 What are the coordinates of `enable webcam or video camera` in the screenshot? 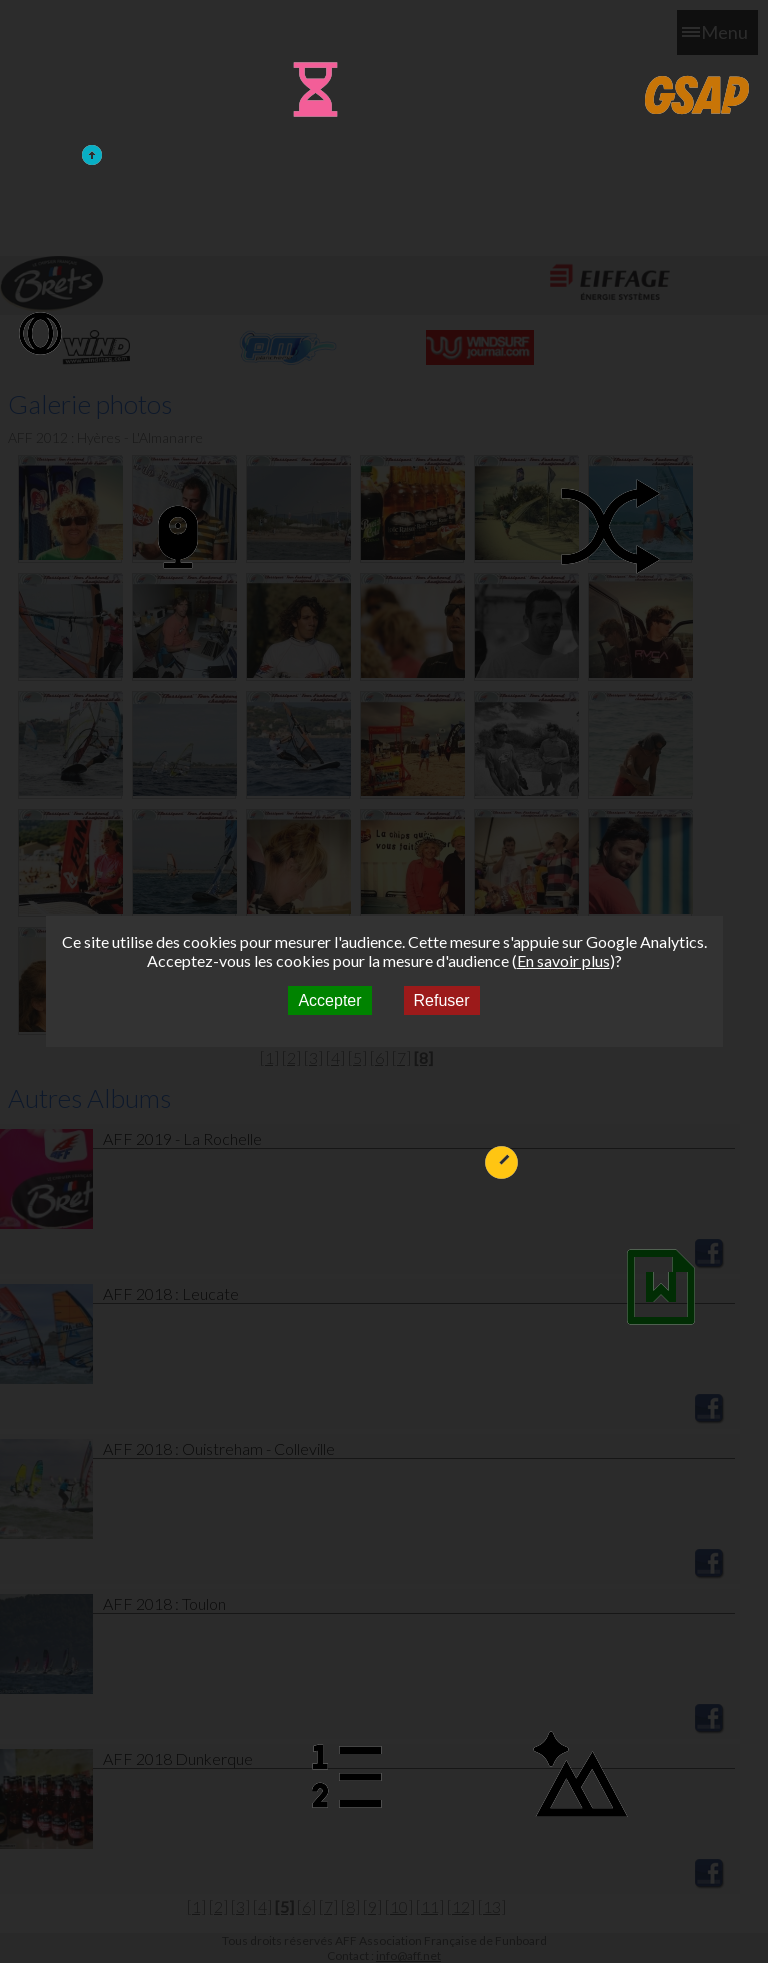 It's located at (178, 537).